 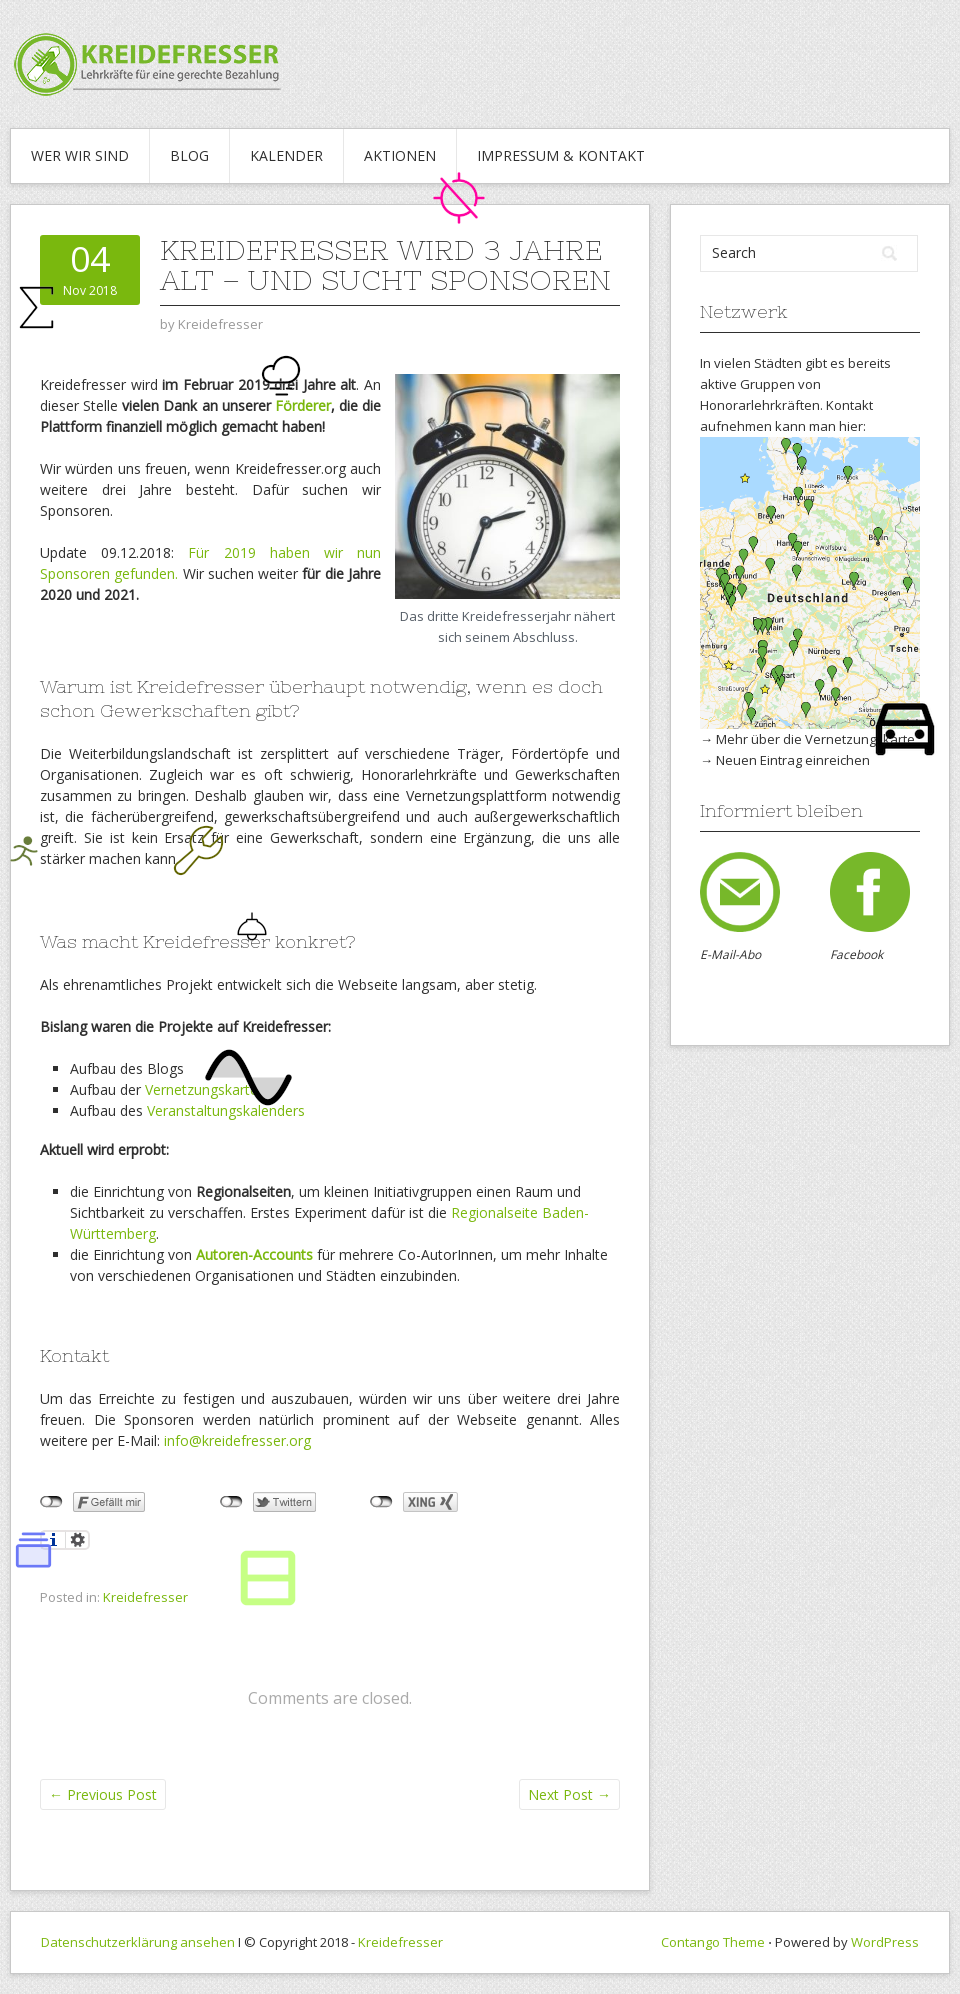 I want to click on calculate sum or total, so click(x=36, y=307).